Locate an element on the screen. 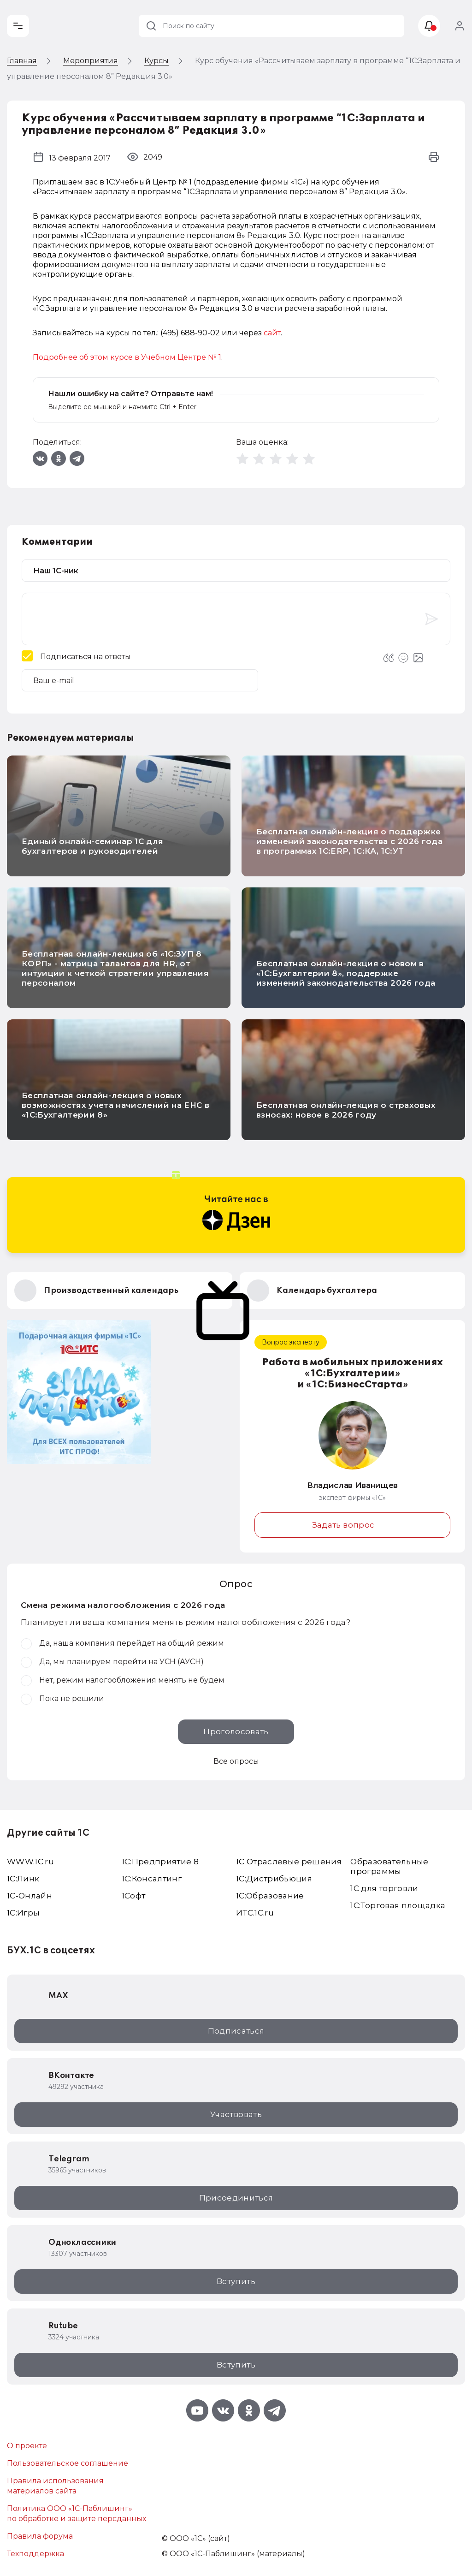 Image resolution: width=472 pixels, height=2576 pixels. access tv or video streaming content is located at coordinates (223, 1310).